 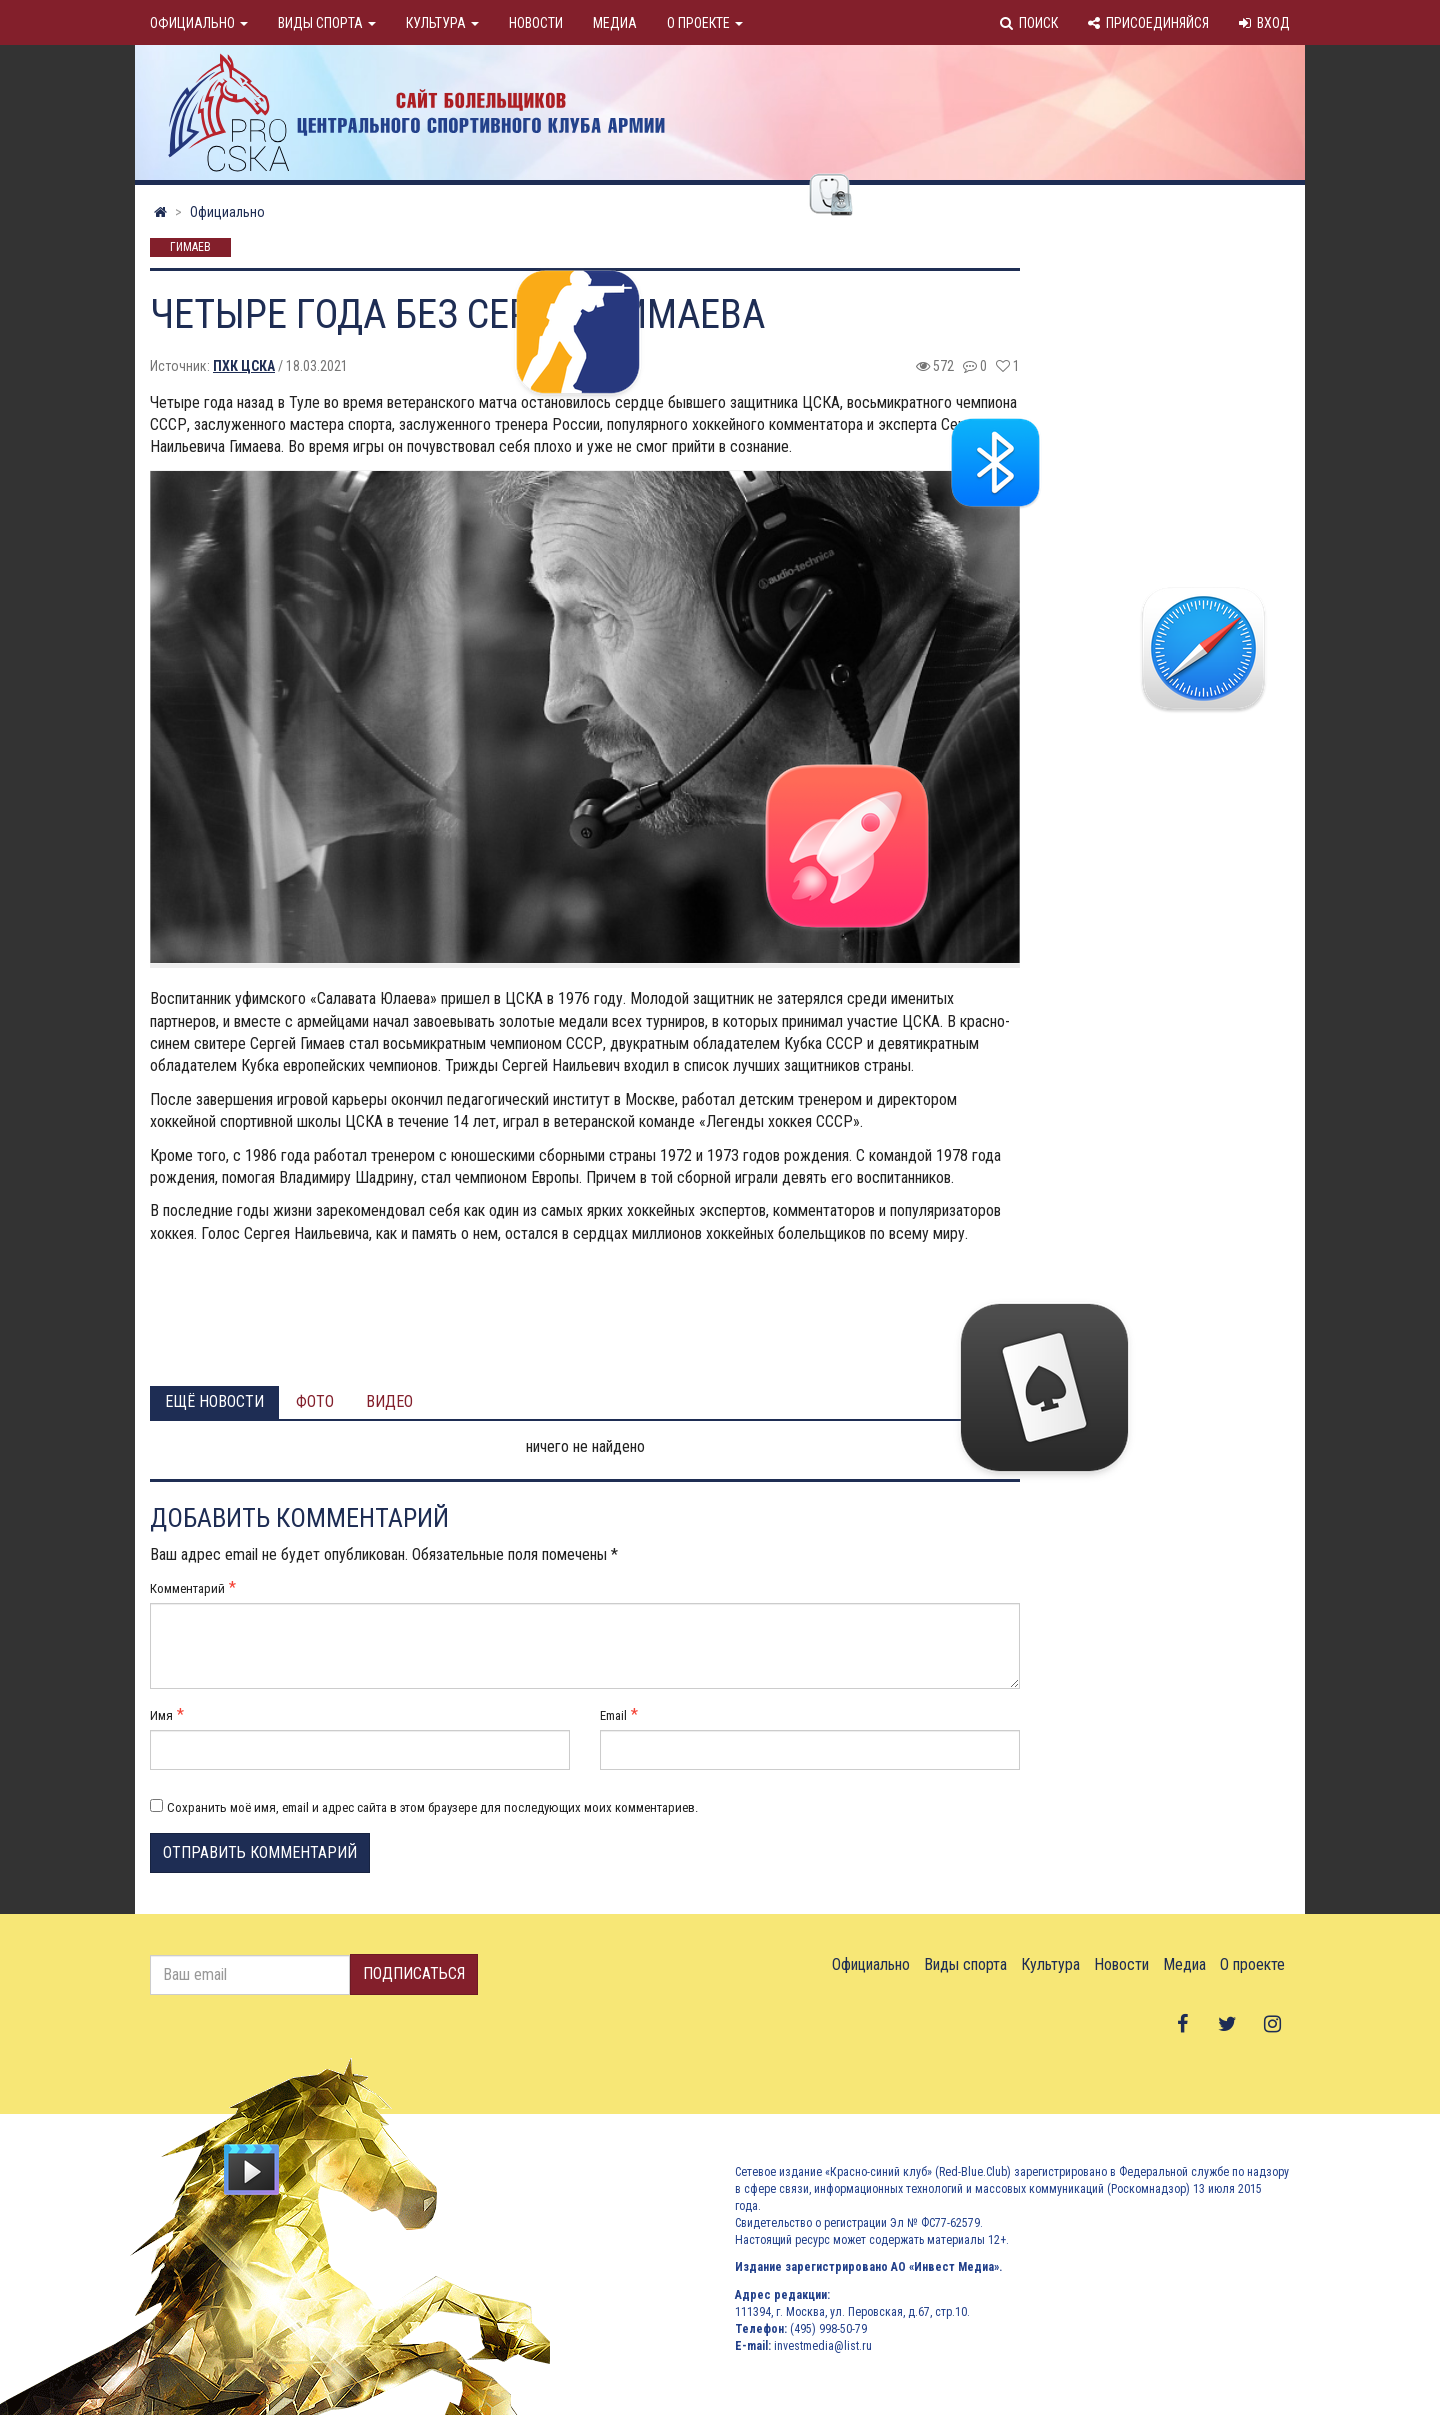 I want to click on open tv2 streaming app, so click(x=251, y=2169).